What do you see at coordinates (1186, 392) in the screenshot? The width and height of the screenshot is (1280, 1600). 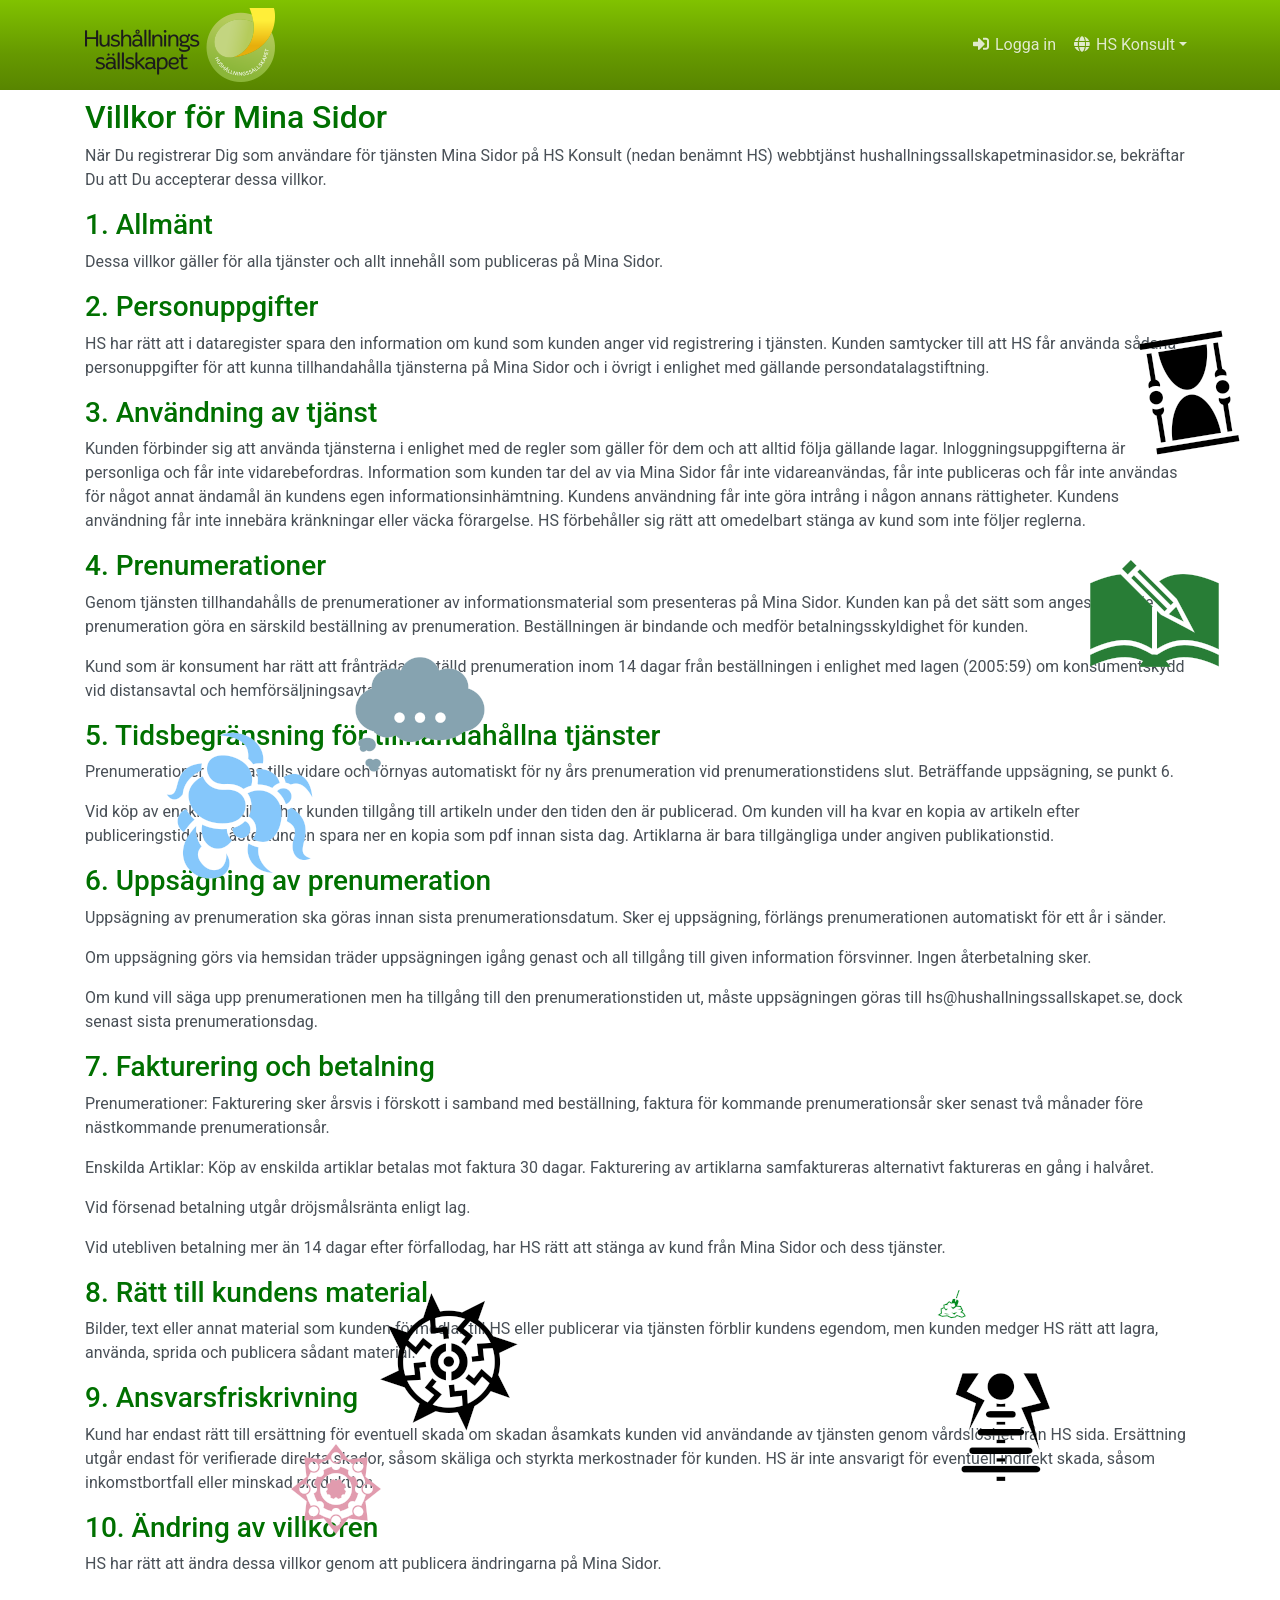 I see `timer has expired or run out` at bounding box center [1186, 392].